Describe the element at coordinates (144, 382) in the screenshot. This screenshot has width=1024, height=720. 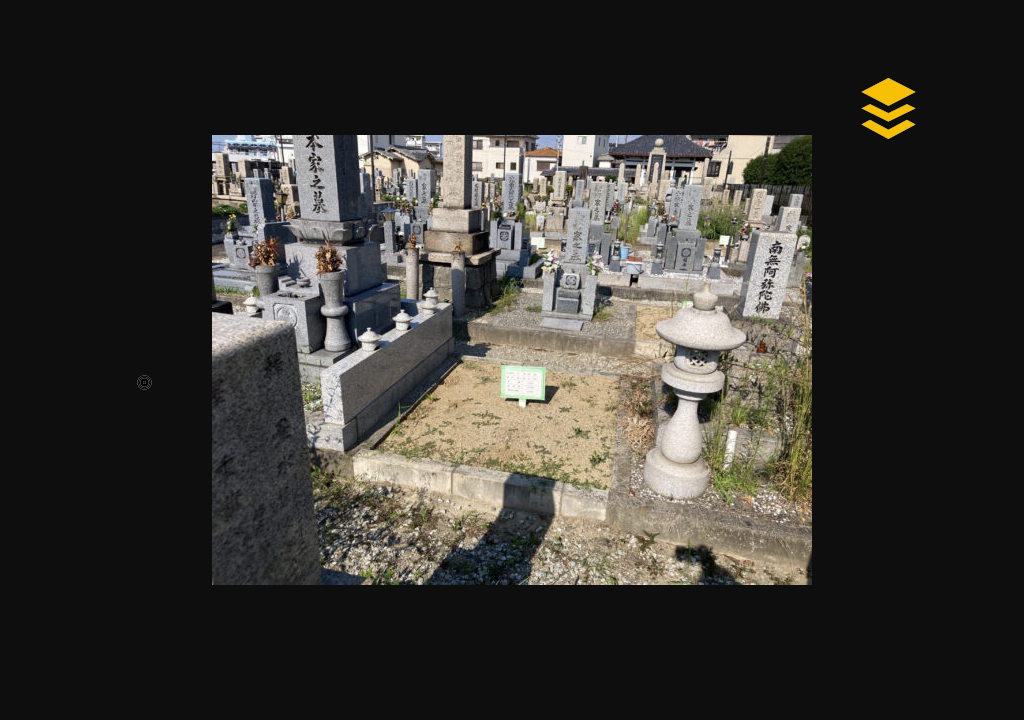
I see `enable focus or do not disturb mode` at that location.